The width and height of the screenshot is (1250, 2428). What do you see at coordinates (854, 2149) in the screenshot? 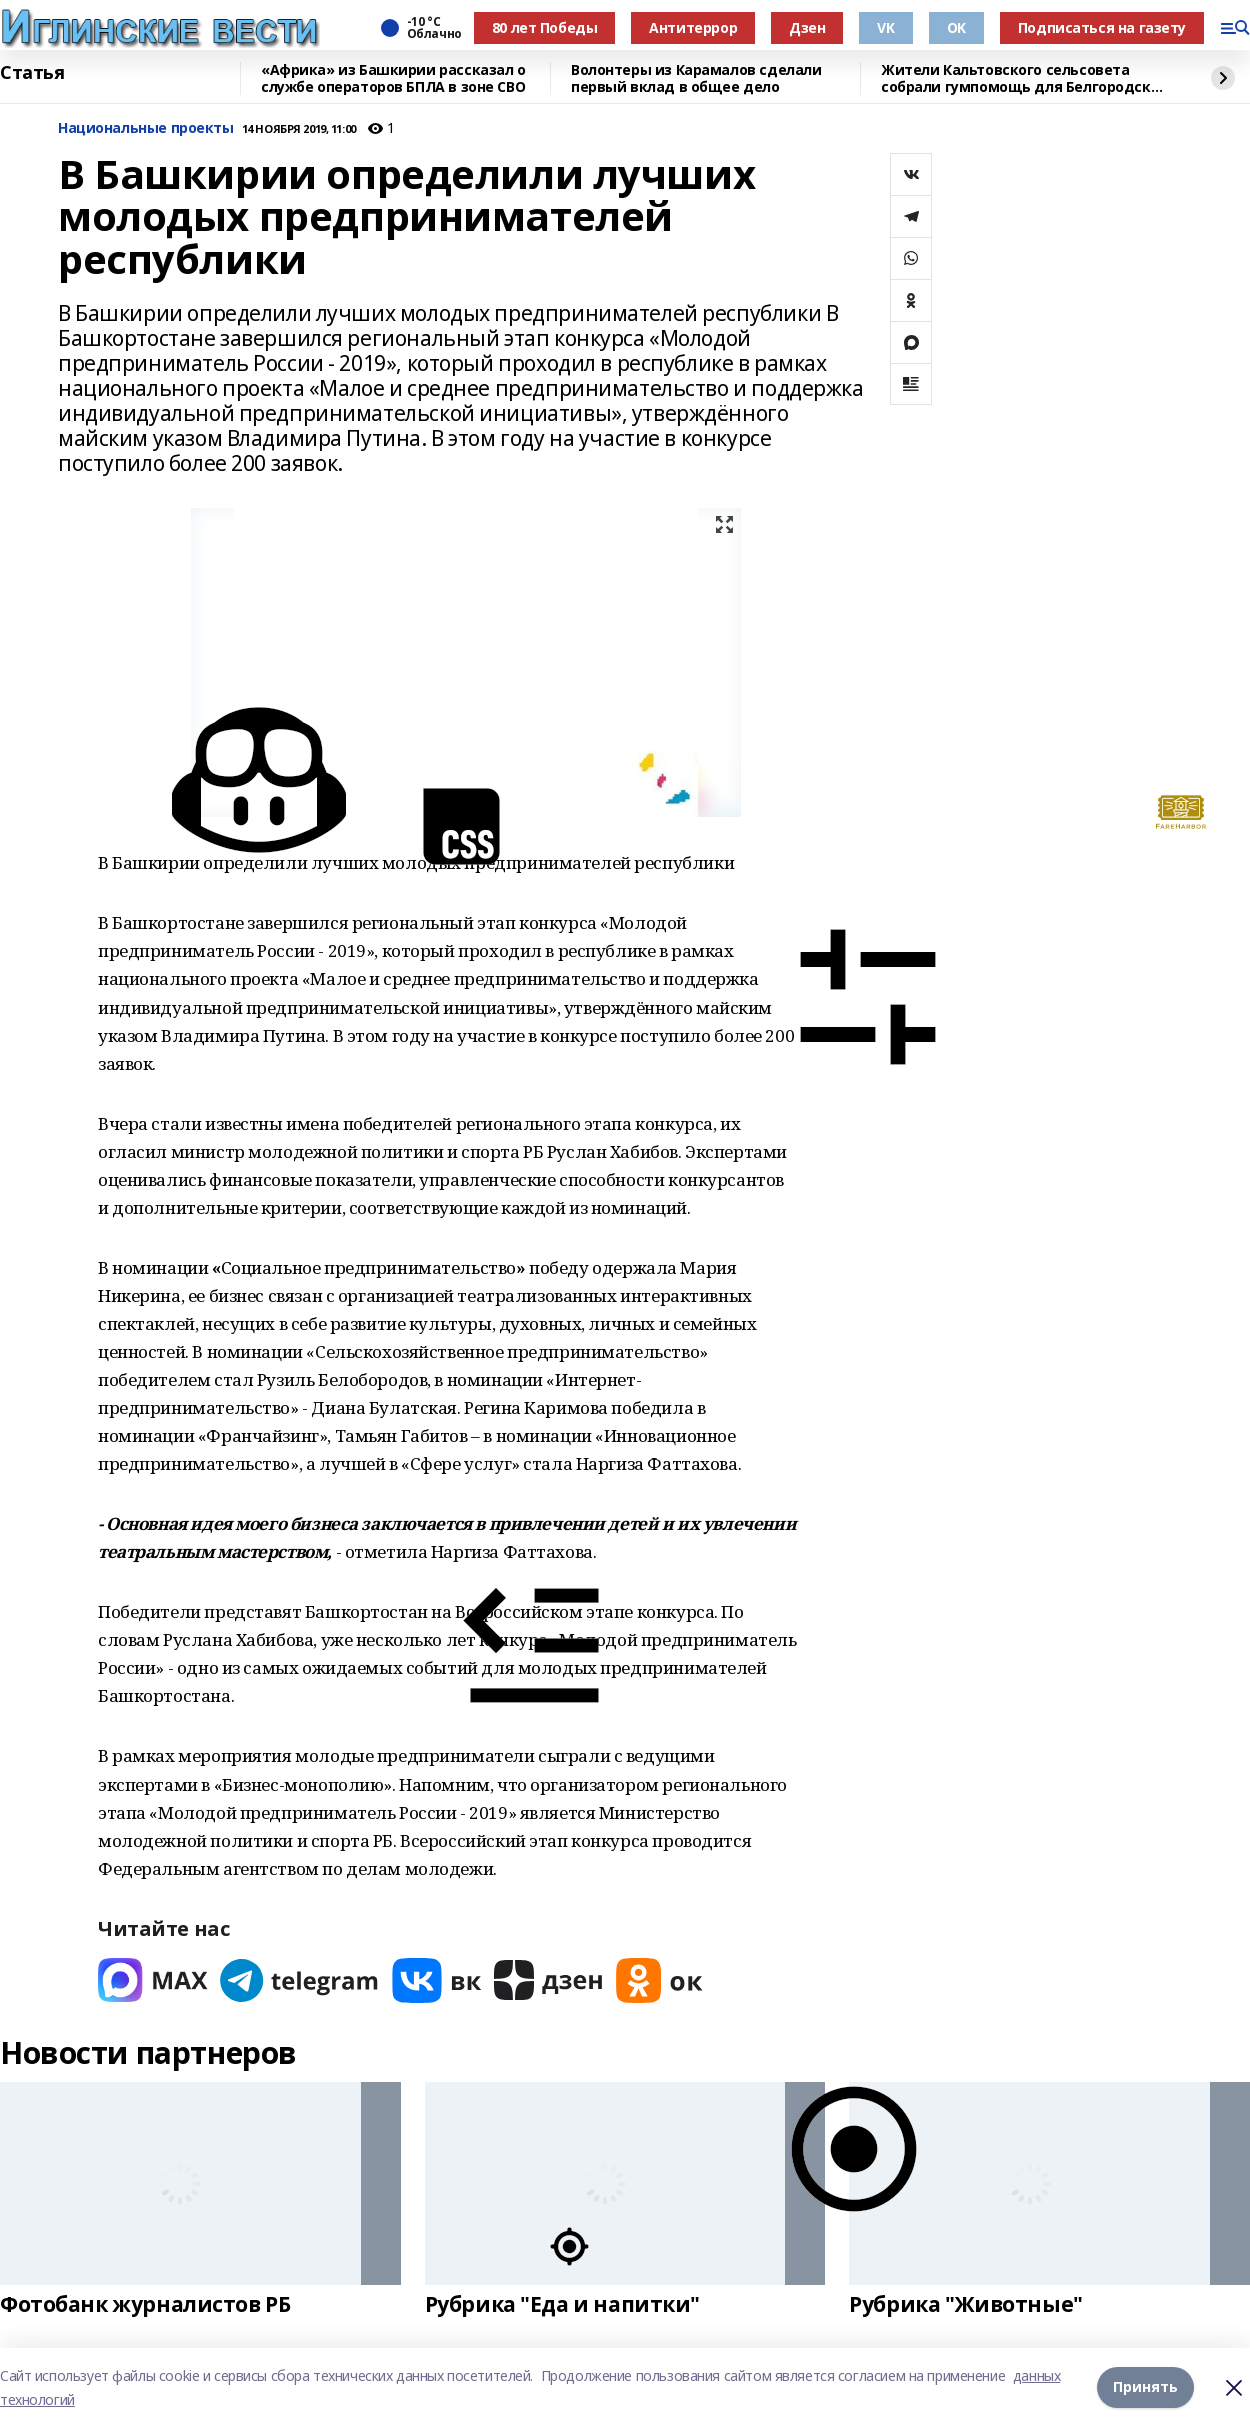
I see `select this option (radio button)` at bounding box center [854, 2149].